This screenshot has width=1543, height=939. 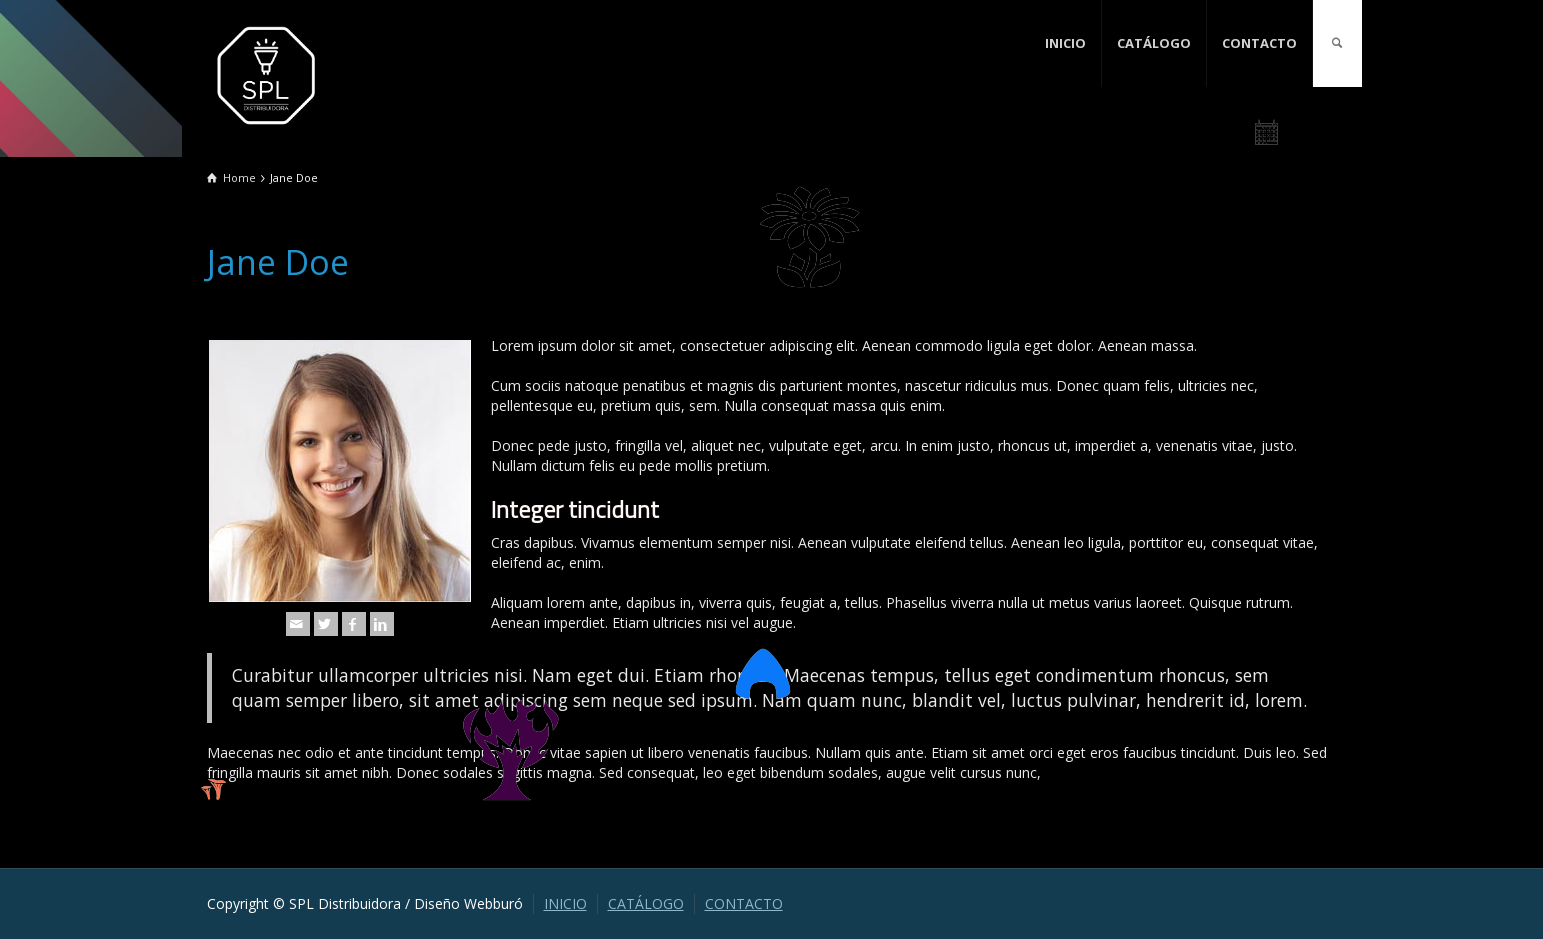 What do you see at coordinates (512, 750) in the screenshot?
I see `indicates a fire hazard or wildfire event` at bounding box center [512, 750].